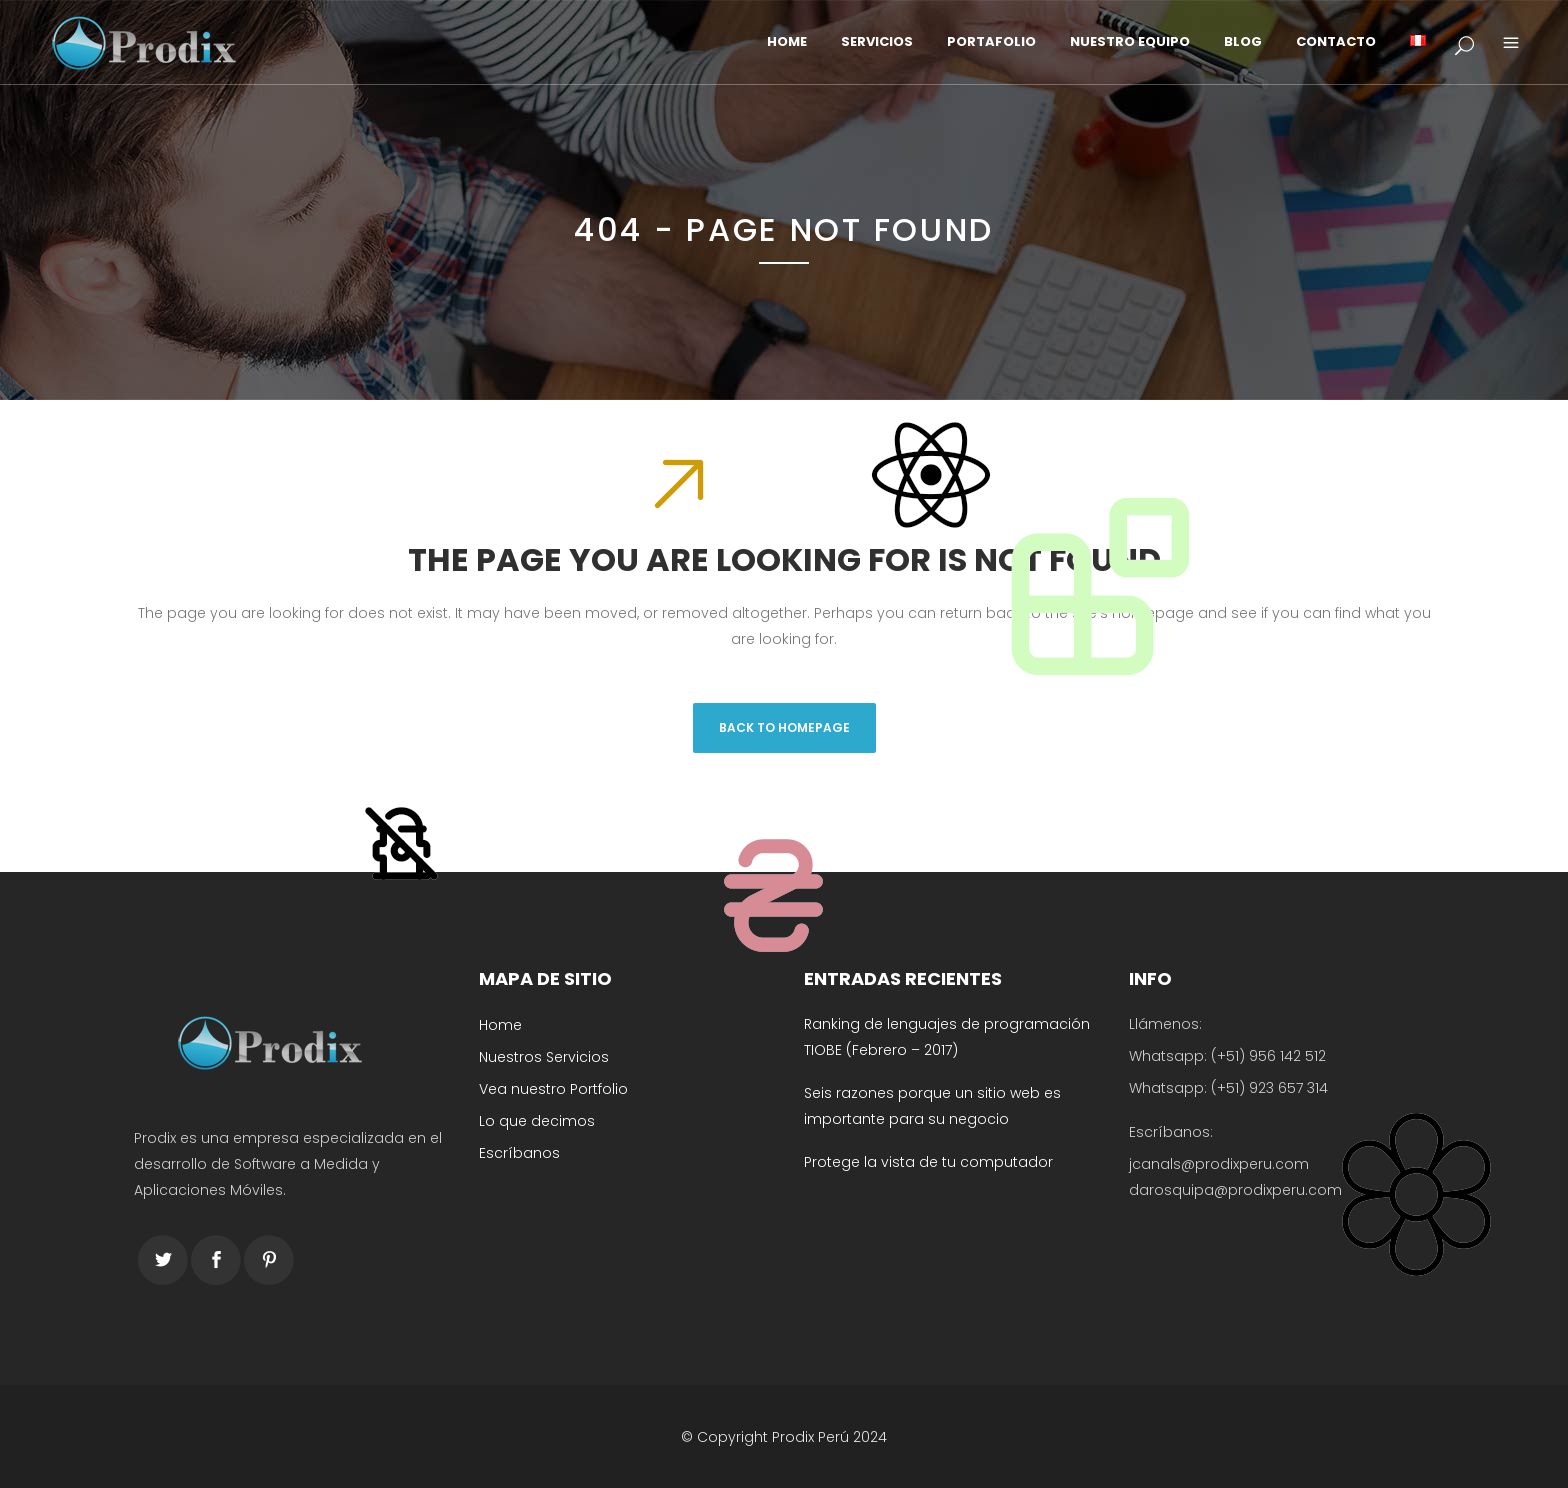 The width and height of the screenshot is (1568, 1488). I want to click on access modular components or building blocks, so click(1100, 586).